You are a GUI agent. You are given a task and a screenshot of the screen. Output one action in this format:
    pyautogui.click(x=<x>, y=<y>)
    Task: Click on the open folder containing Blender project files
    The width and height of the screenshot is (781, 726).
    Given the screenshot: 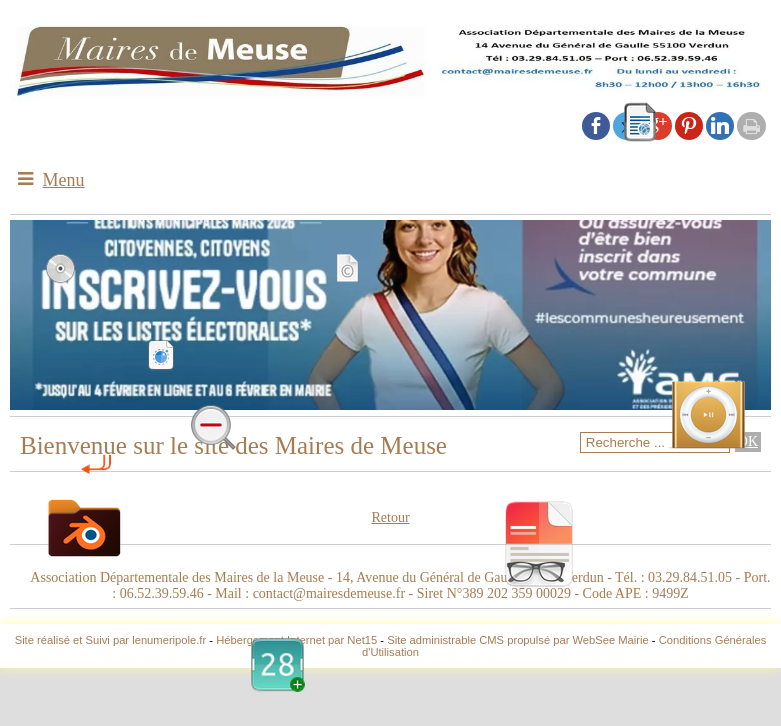 What is the action you would take?
    pyautogui.click(x=84, y=530)
    